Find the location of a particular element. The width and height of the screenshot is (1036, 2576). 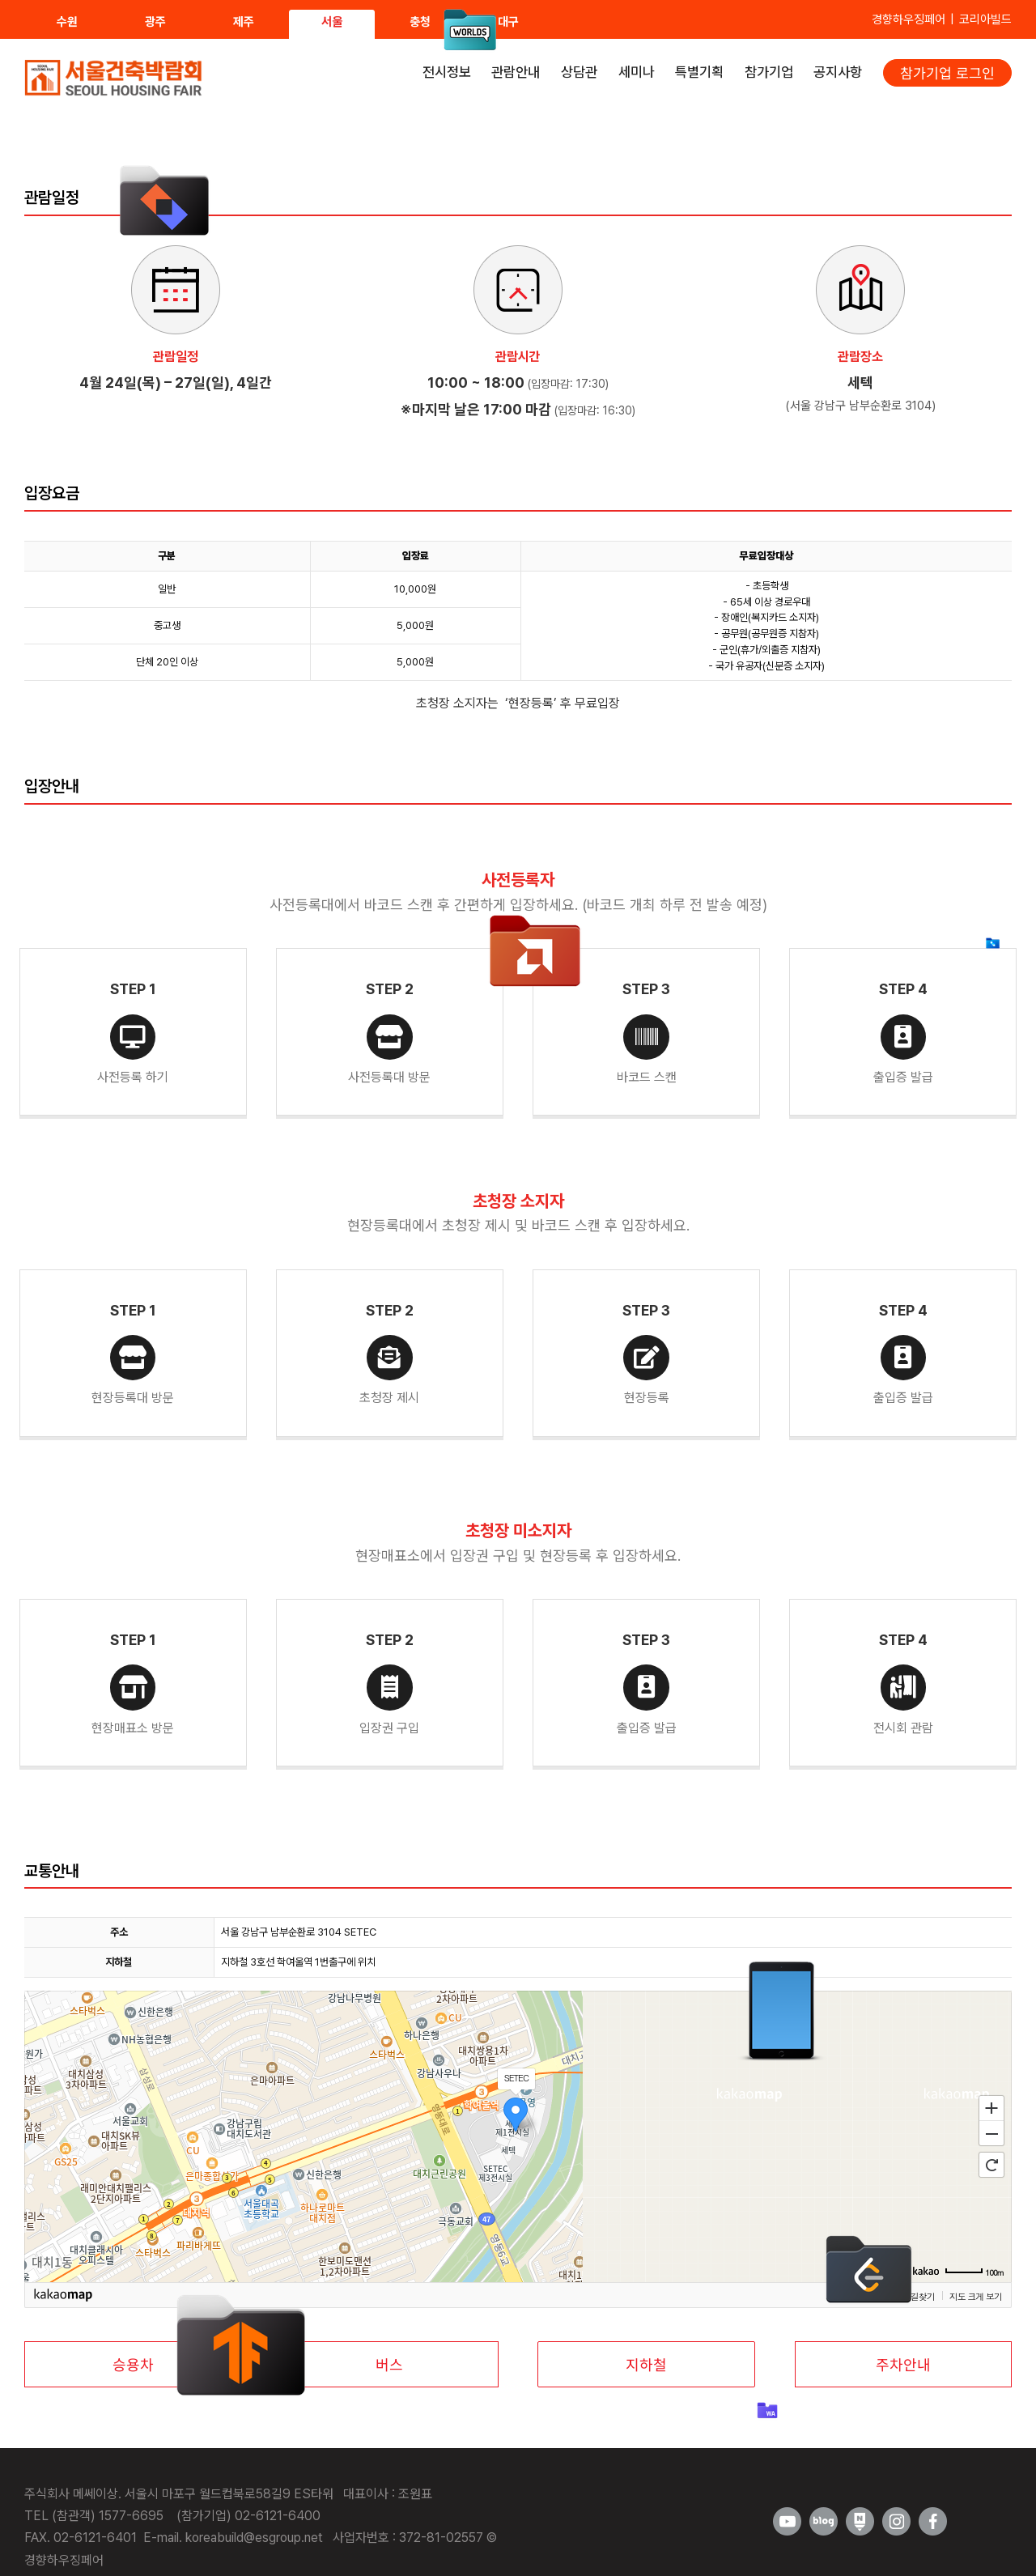

open wondershare mirrorgo files folder is located at coordinates (992, 943).